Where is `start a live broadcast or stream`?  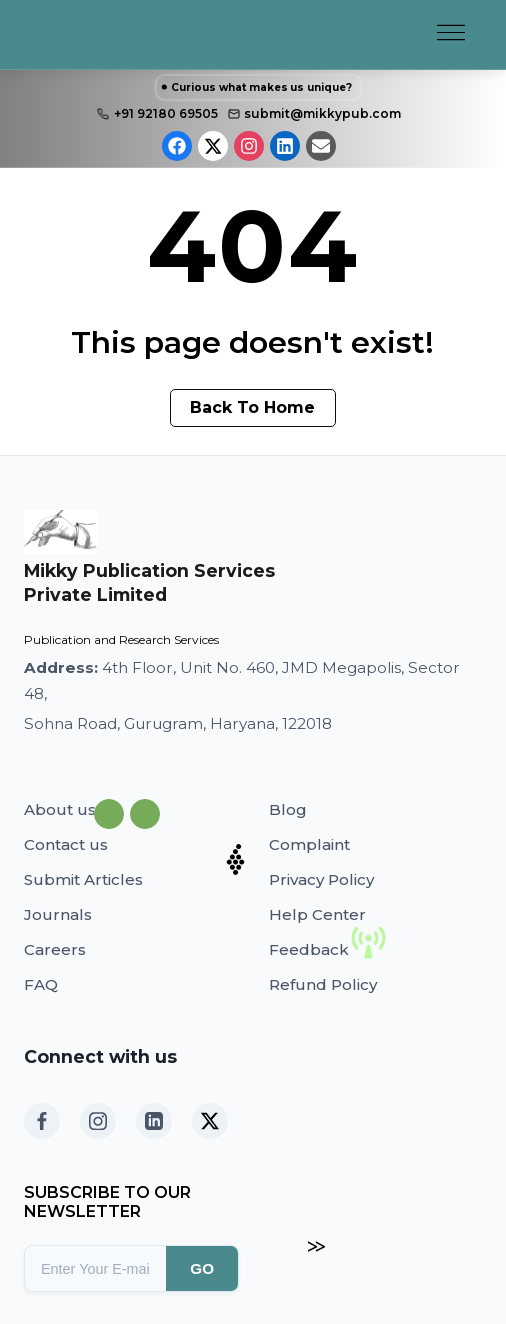
start a live broadcast or stream is located at coordinates (368, 941).